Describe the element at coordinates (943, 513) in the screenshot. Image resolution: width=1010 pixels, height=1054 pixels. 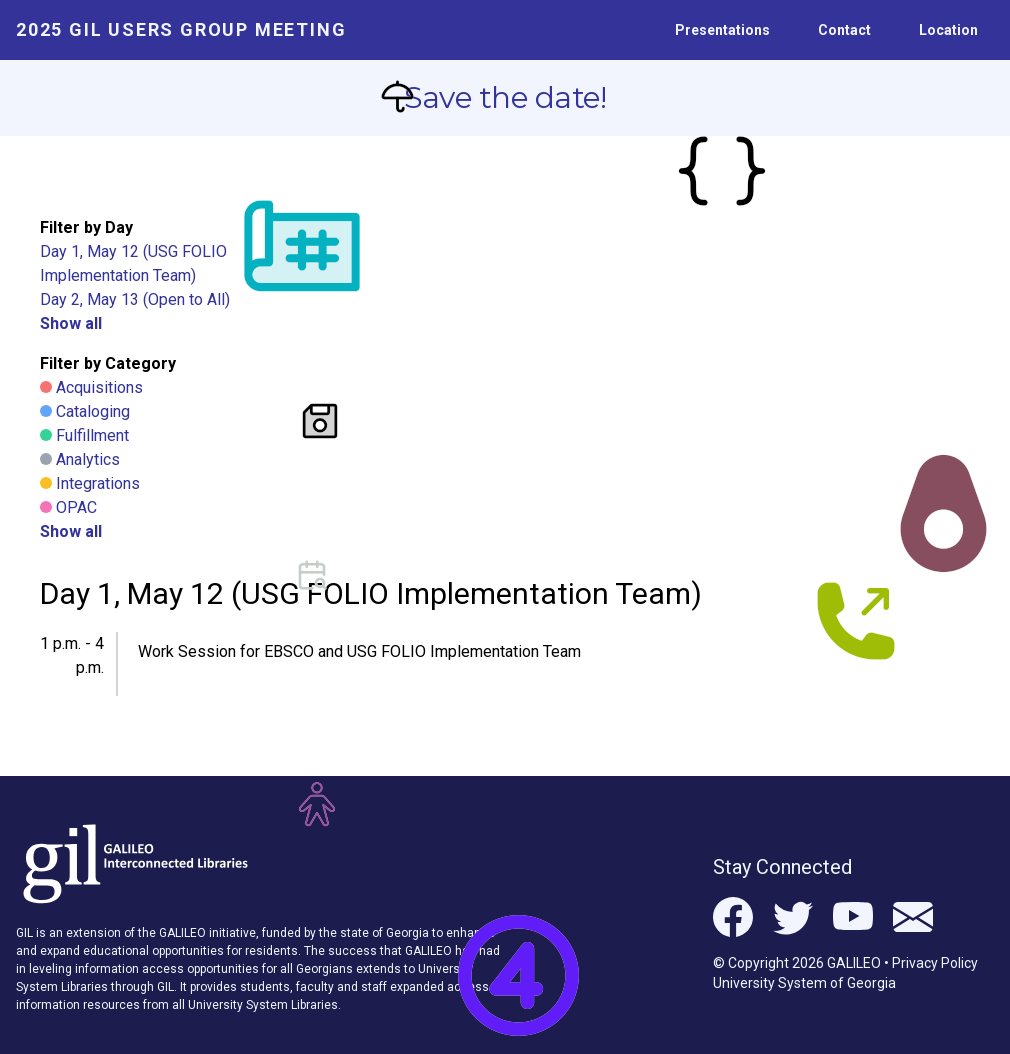
I see `indicates vegetarian or vegan food options` at that location.